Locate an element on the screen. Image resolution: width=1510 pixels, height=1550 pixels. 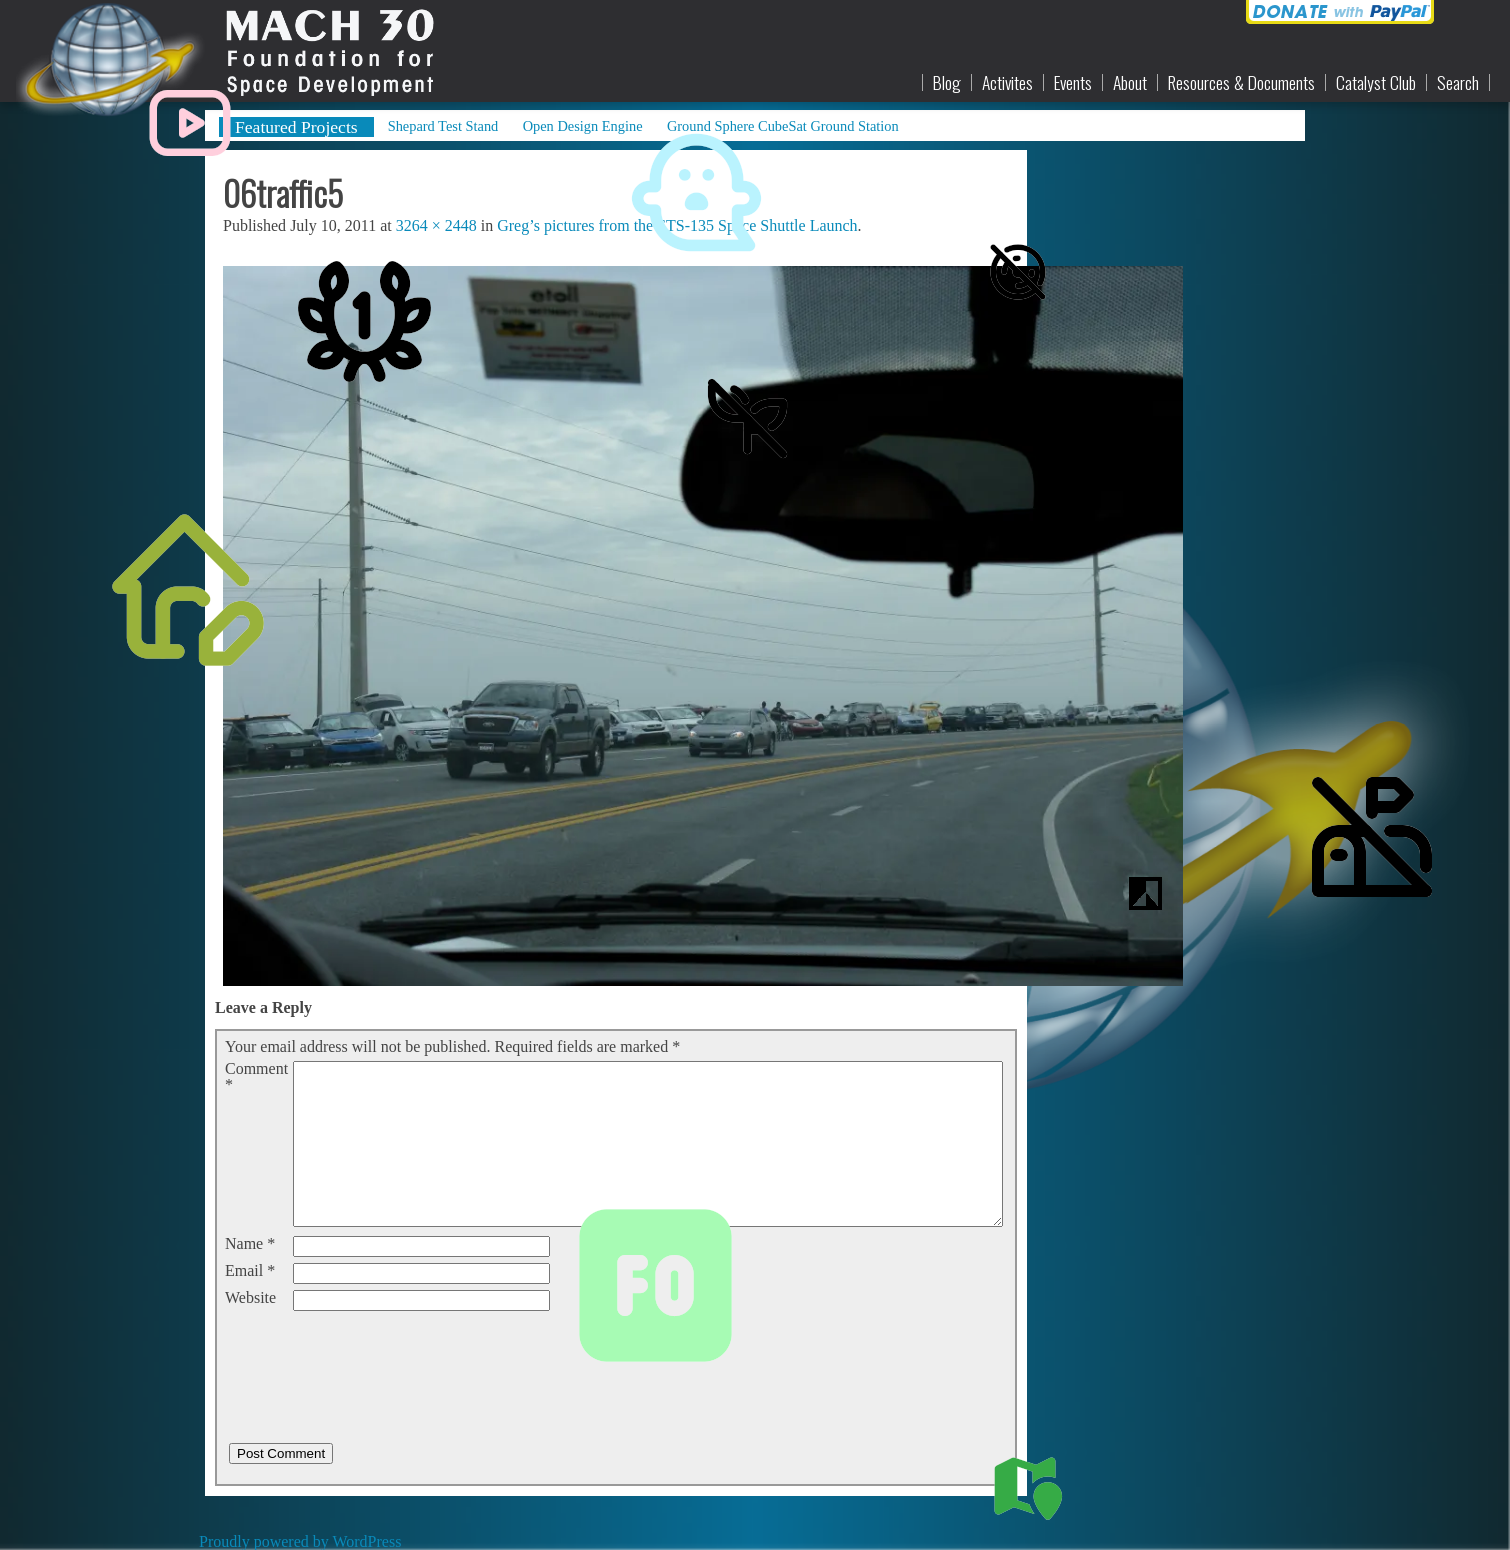
mailbox notifications disabled is located at coordinates (1372, 837).